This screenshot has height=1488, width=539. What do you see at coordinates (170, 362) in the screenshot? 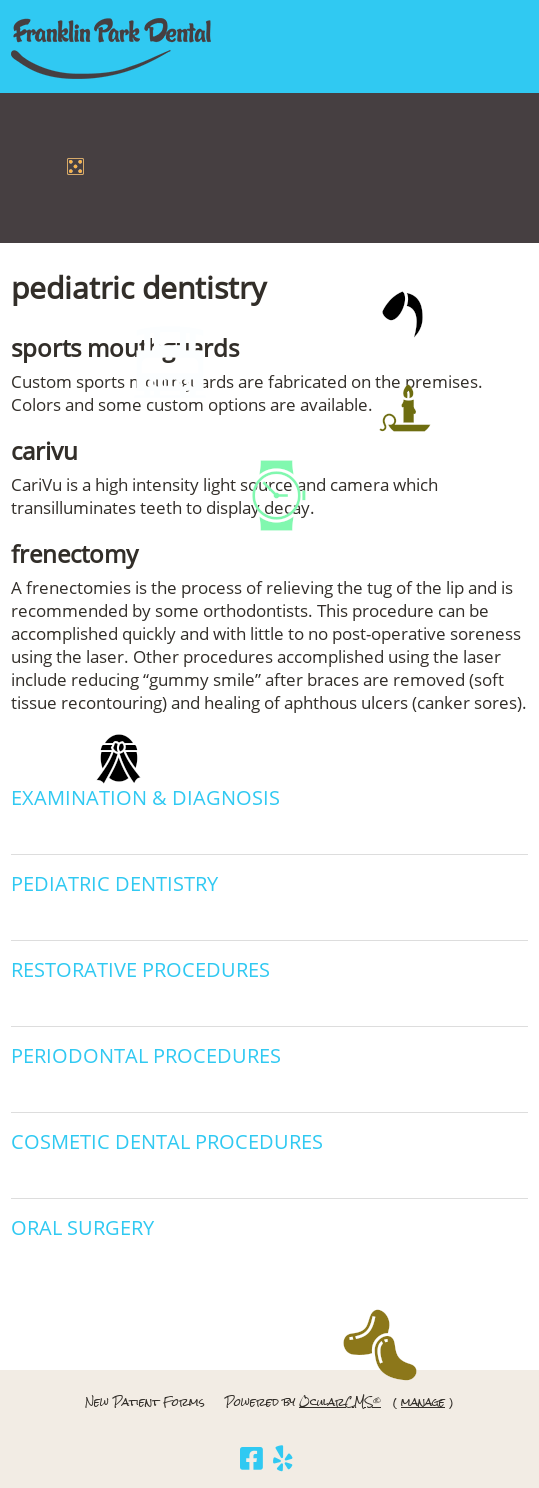
I see `access public transit or tram services` at bounding box center [170, 362].